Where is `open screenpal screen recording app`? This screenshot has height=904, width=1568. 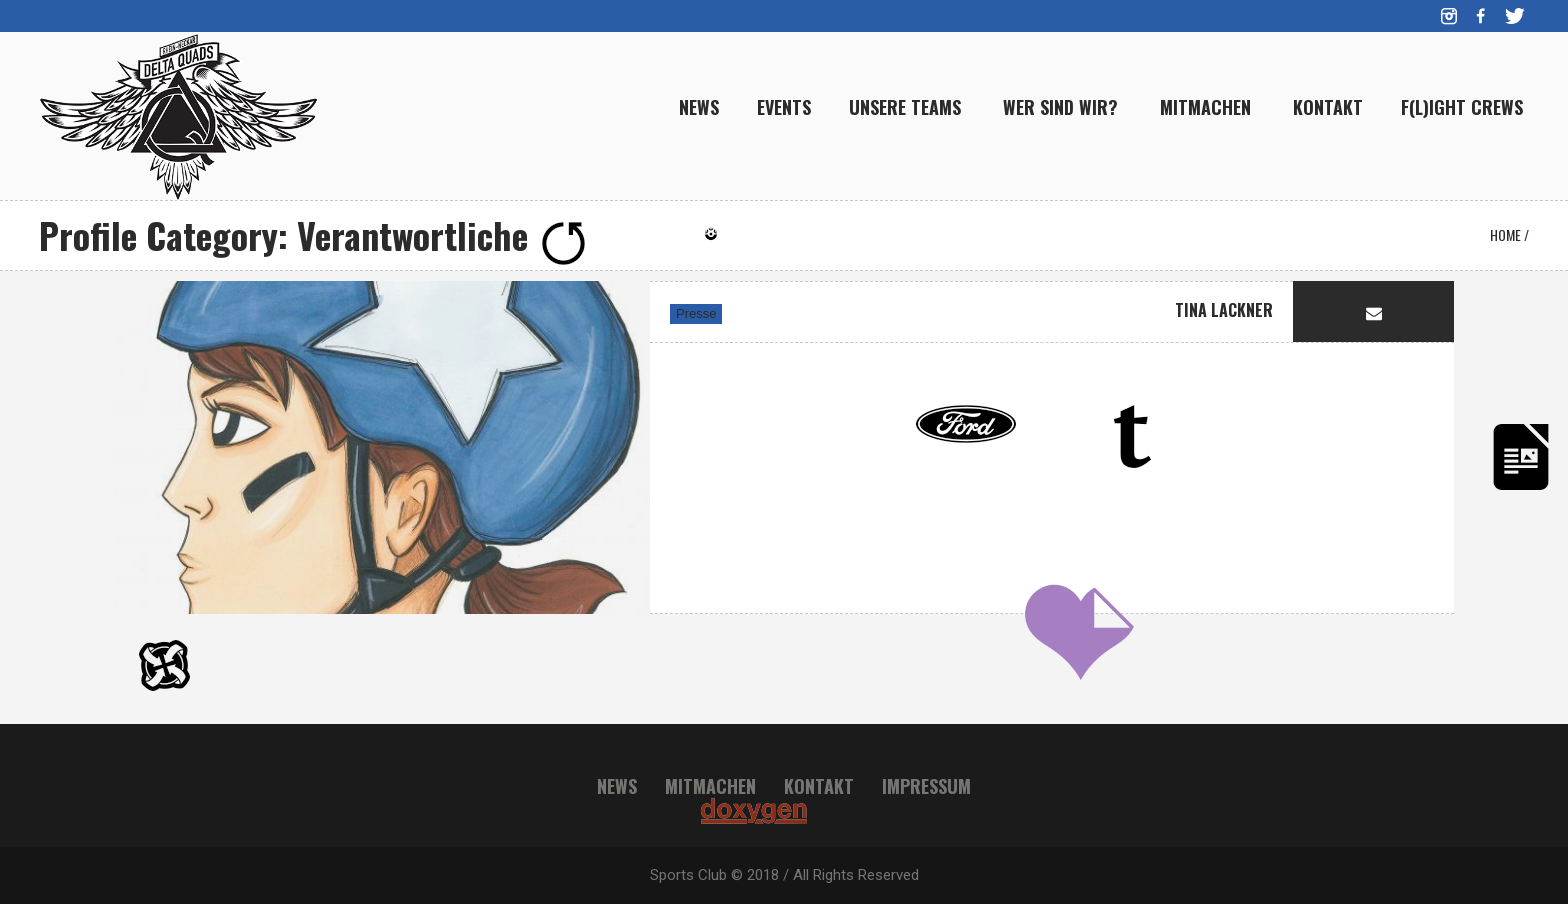
open screenpal screen recording app is located at coordinates (711, 234).